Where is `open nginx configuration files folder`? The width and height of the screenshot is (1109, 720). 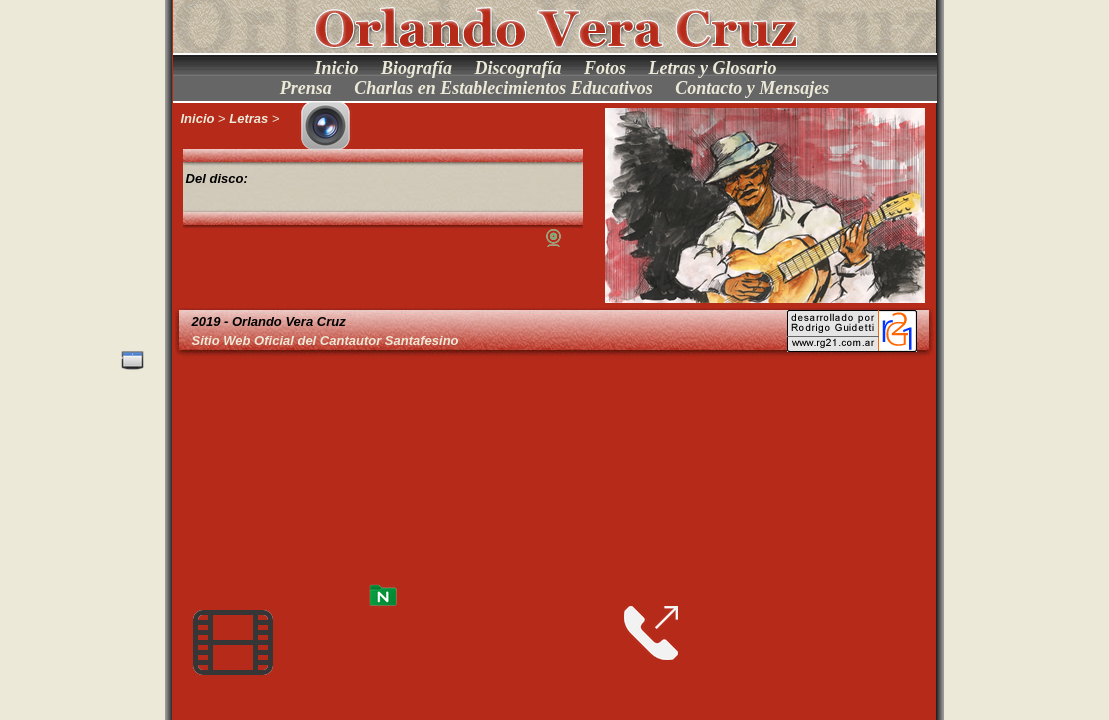
open nginx configuration files folder is located at coordinates (383, 596).